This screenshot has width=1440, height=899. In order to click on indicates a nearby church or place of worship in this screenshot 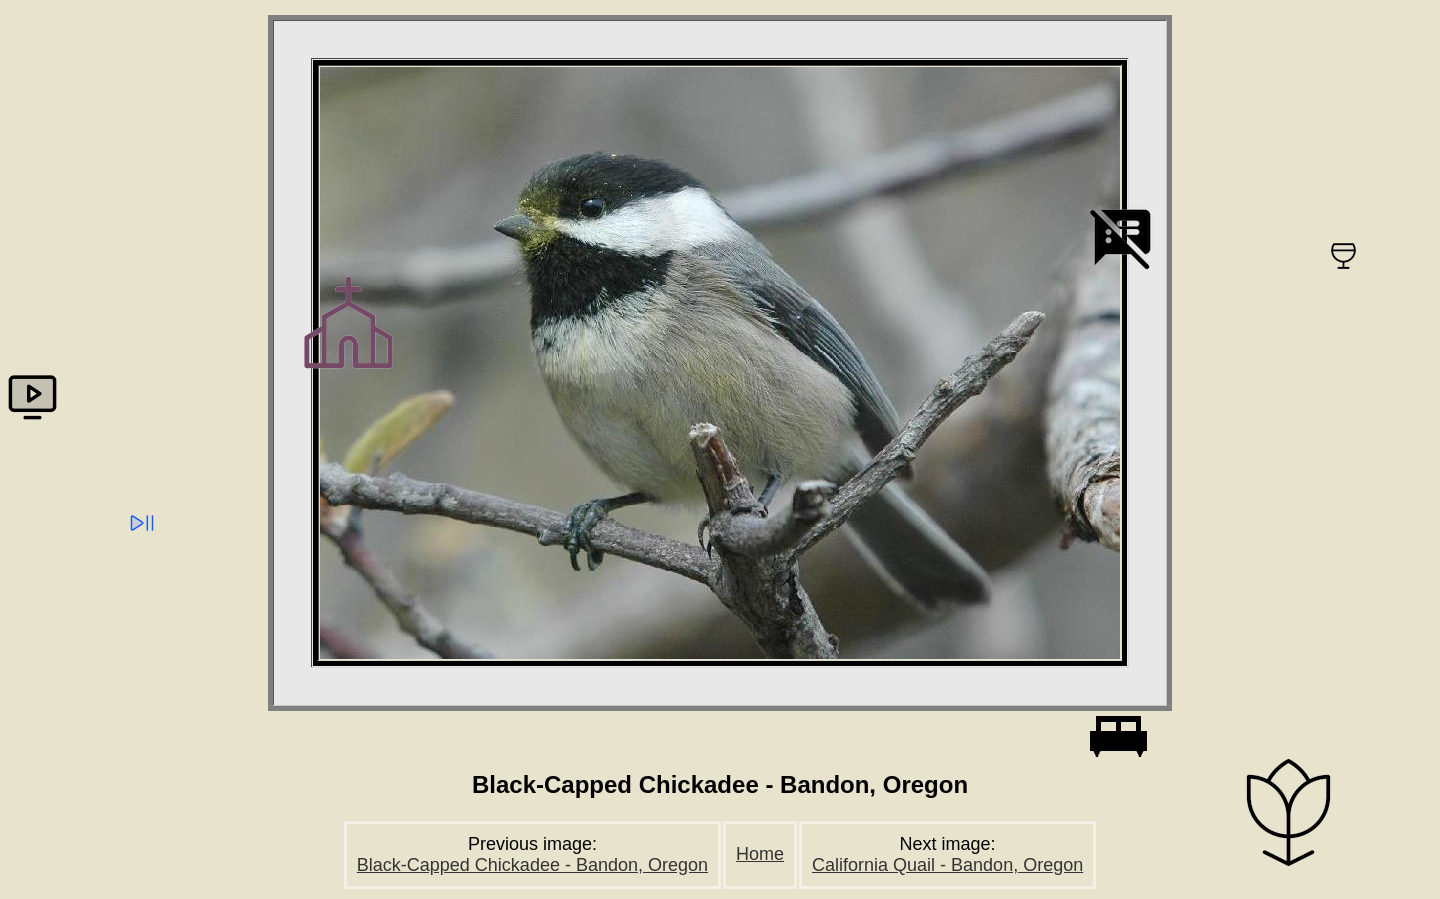, I will do `click(348, 327)`.